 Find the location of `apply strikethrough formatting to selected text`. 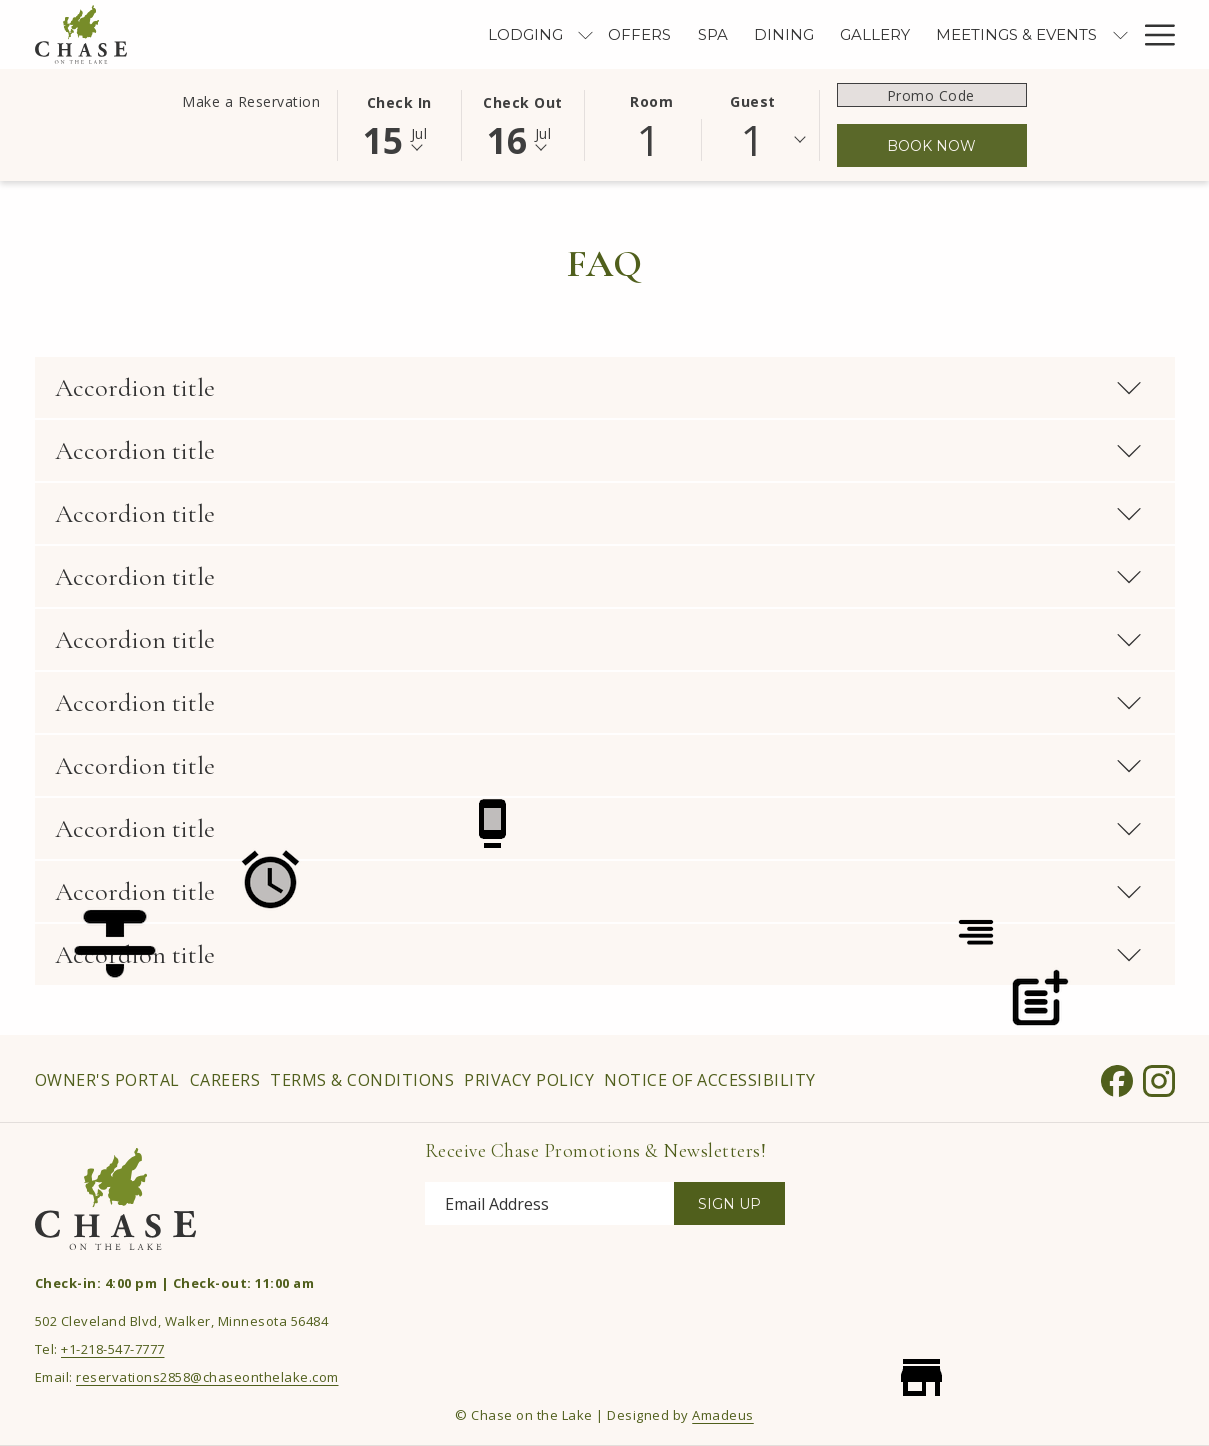

apply strikethrough formatting to selected text is located at coordinates (115, 946).